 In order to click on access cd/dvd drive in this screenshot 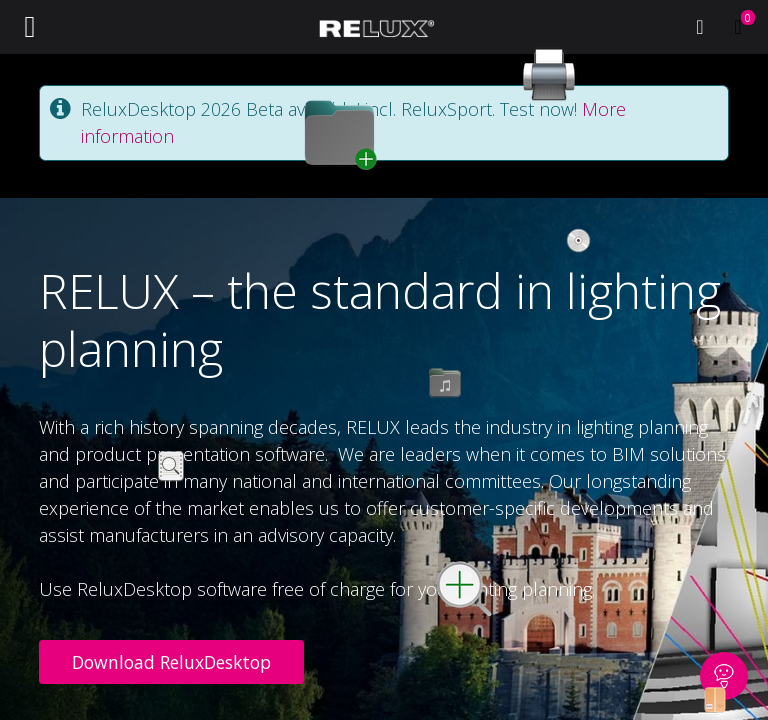, I will do `click(578, 240)`.